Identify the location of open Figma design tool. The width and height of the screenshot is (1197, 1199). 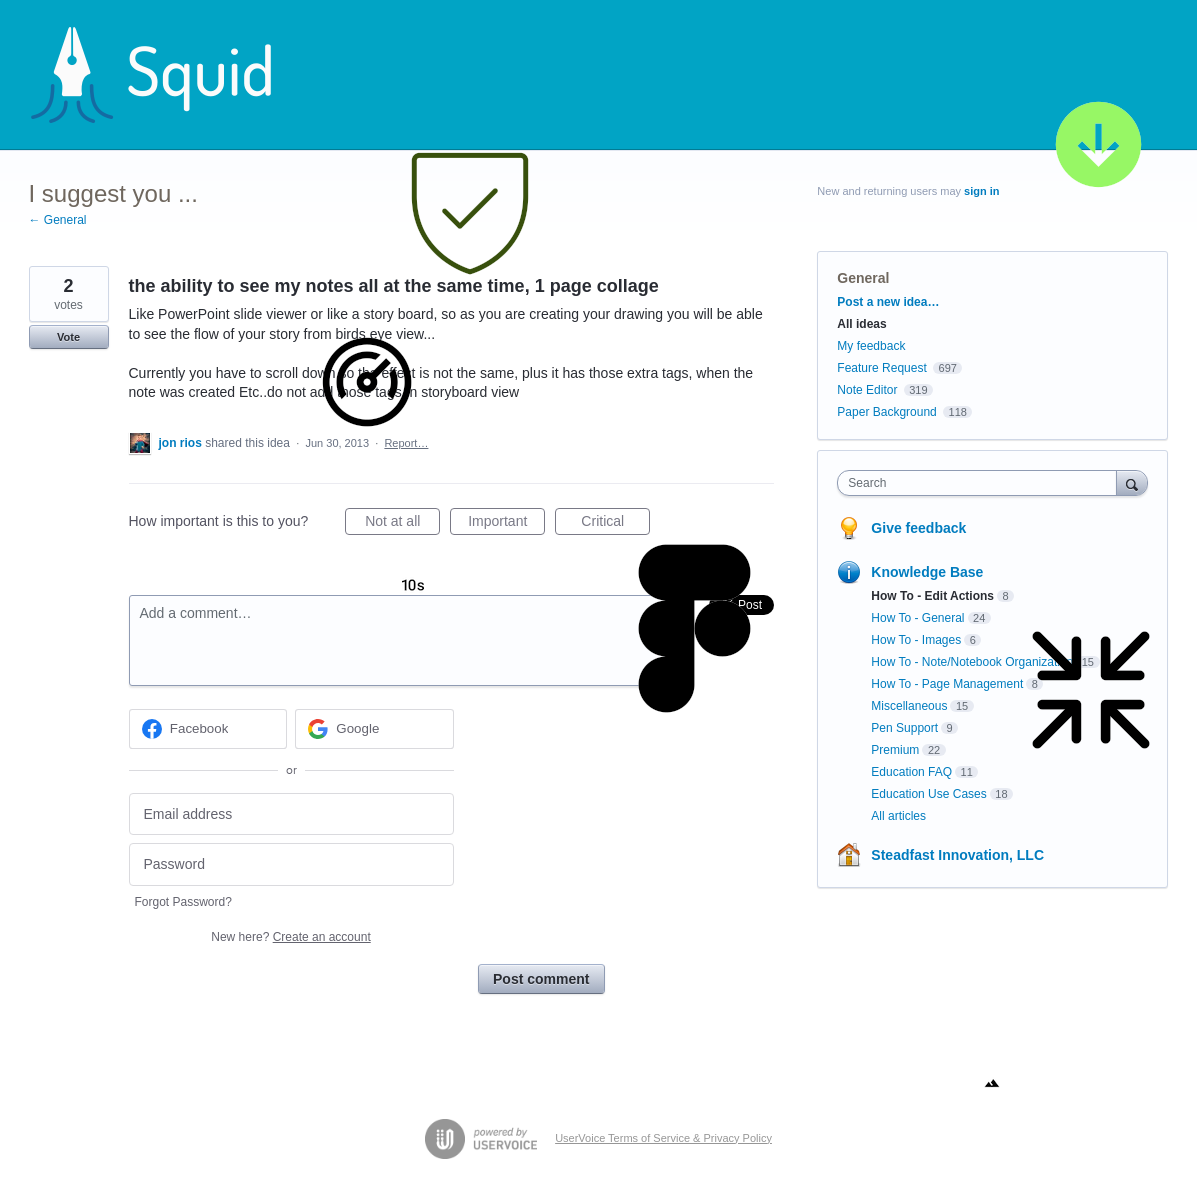
(694, 628).